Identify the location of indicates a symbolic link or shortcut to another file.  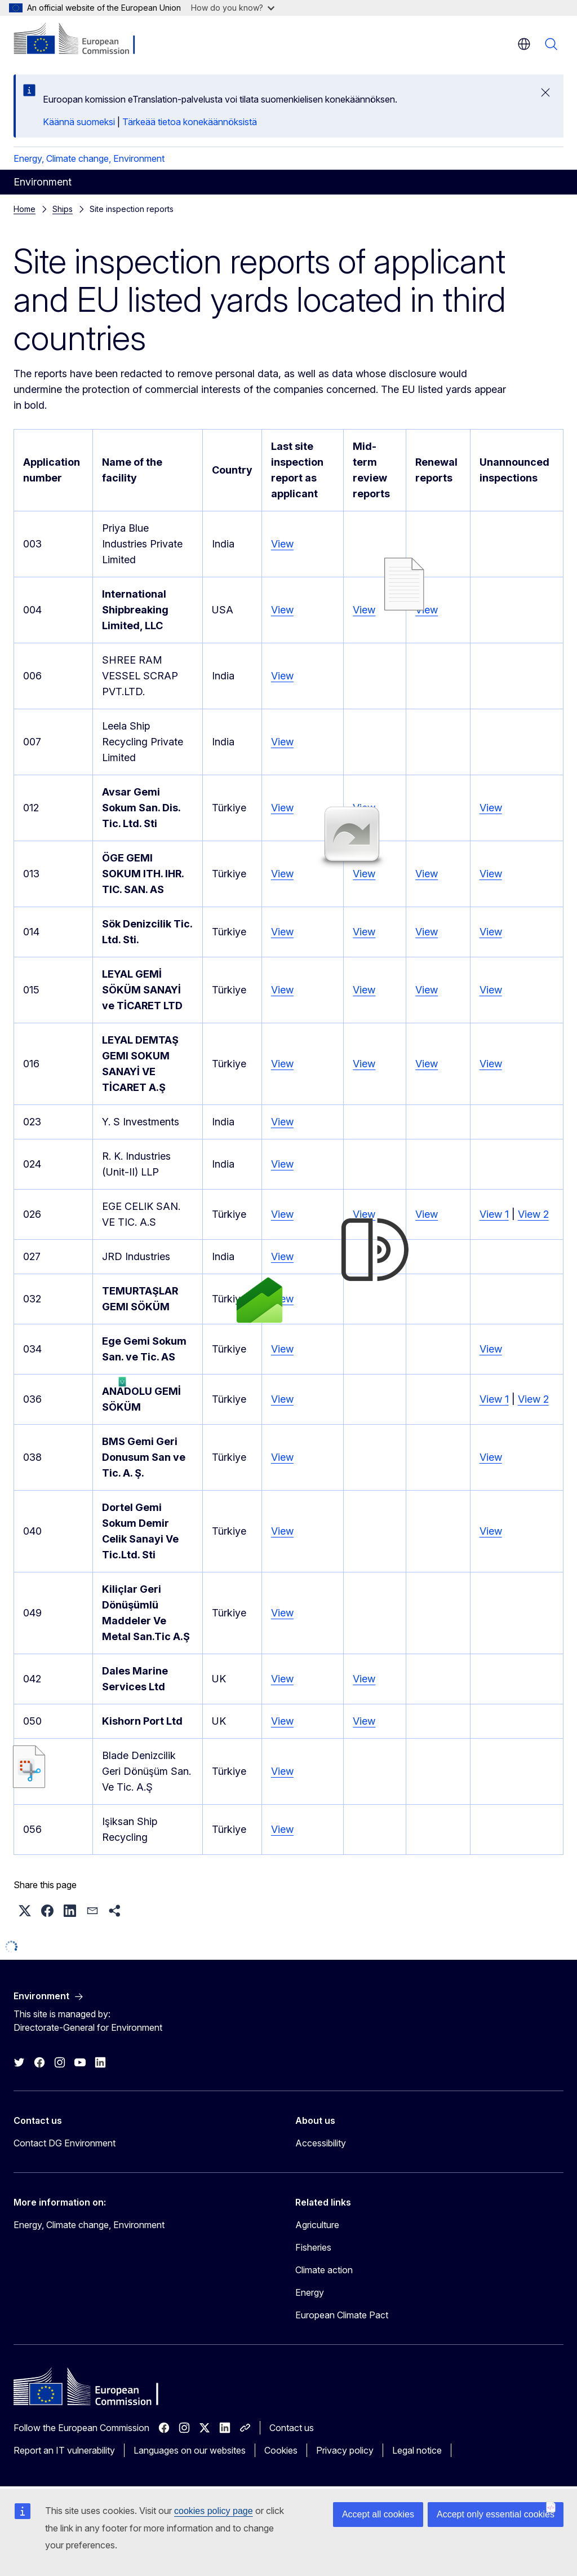
(352, 837).